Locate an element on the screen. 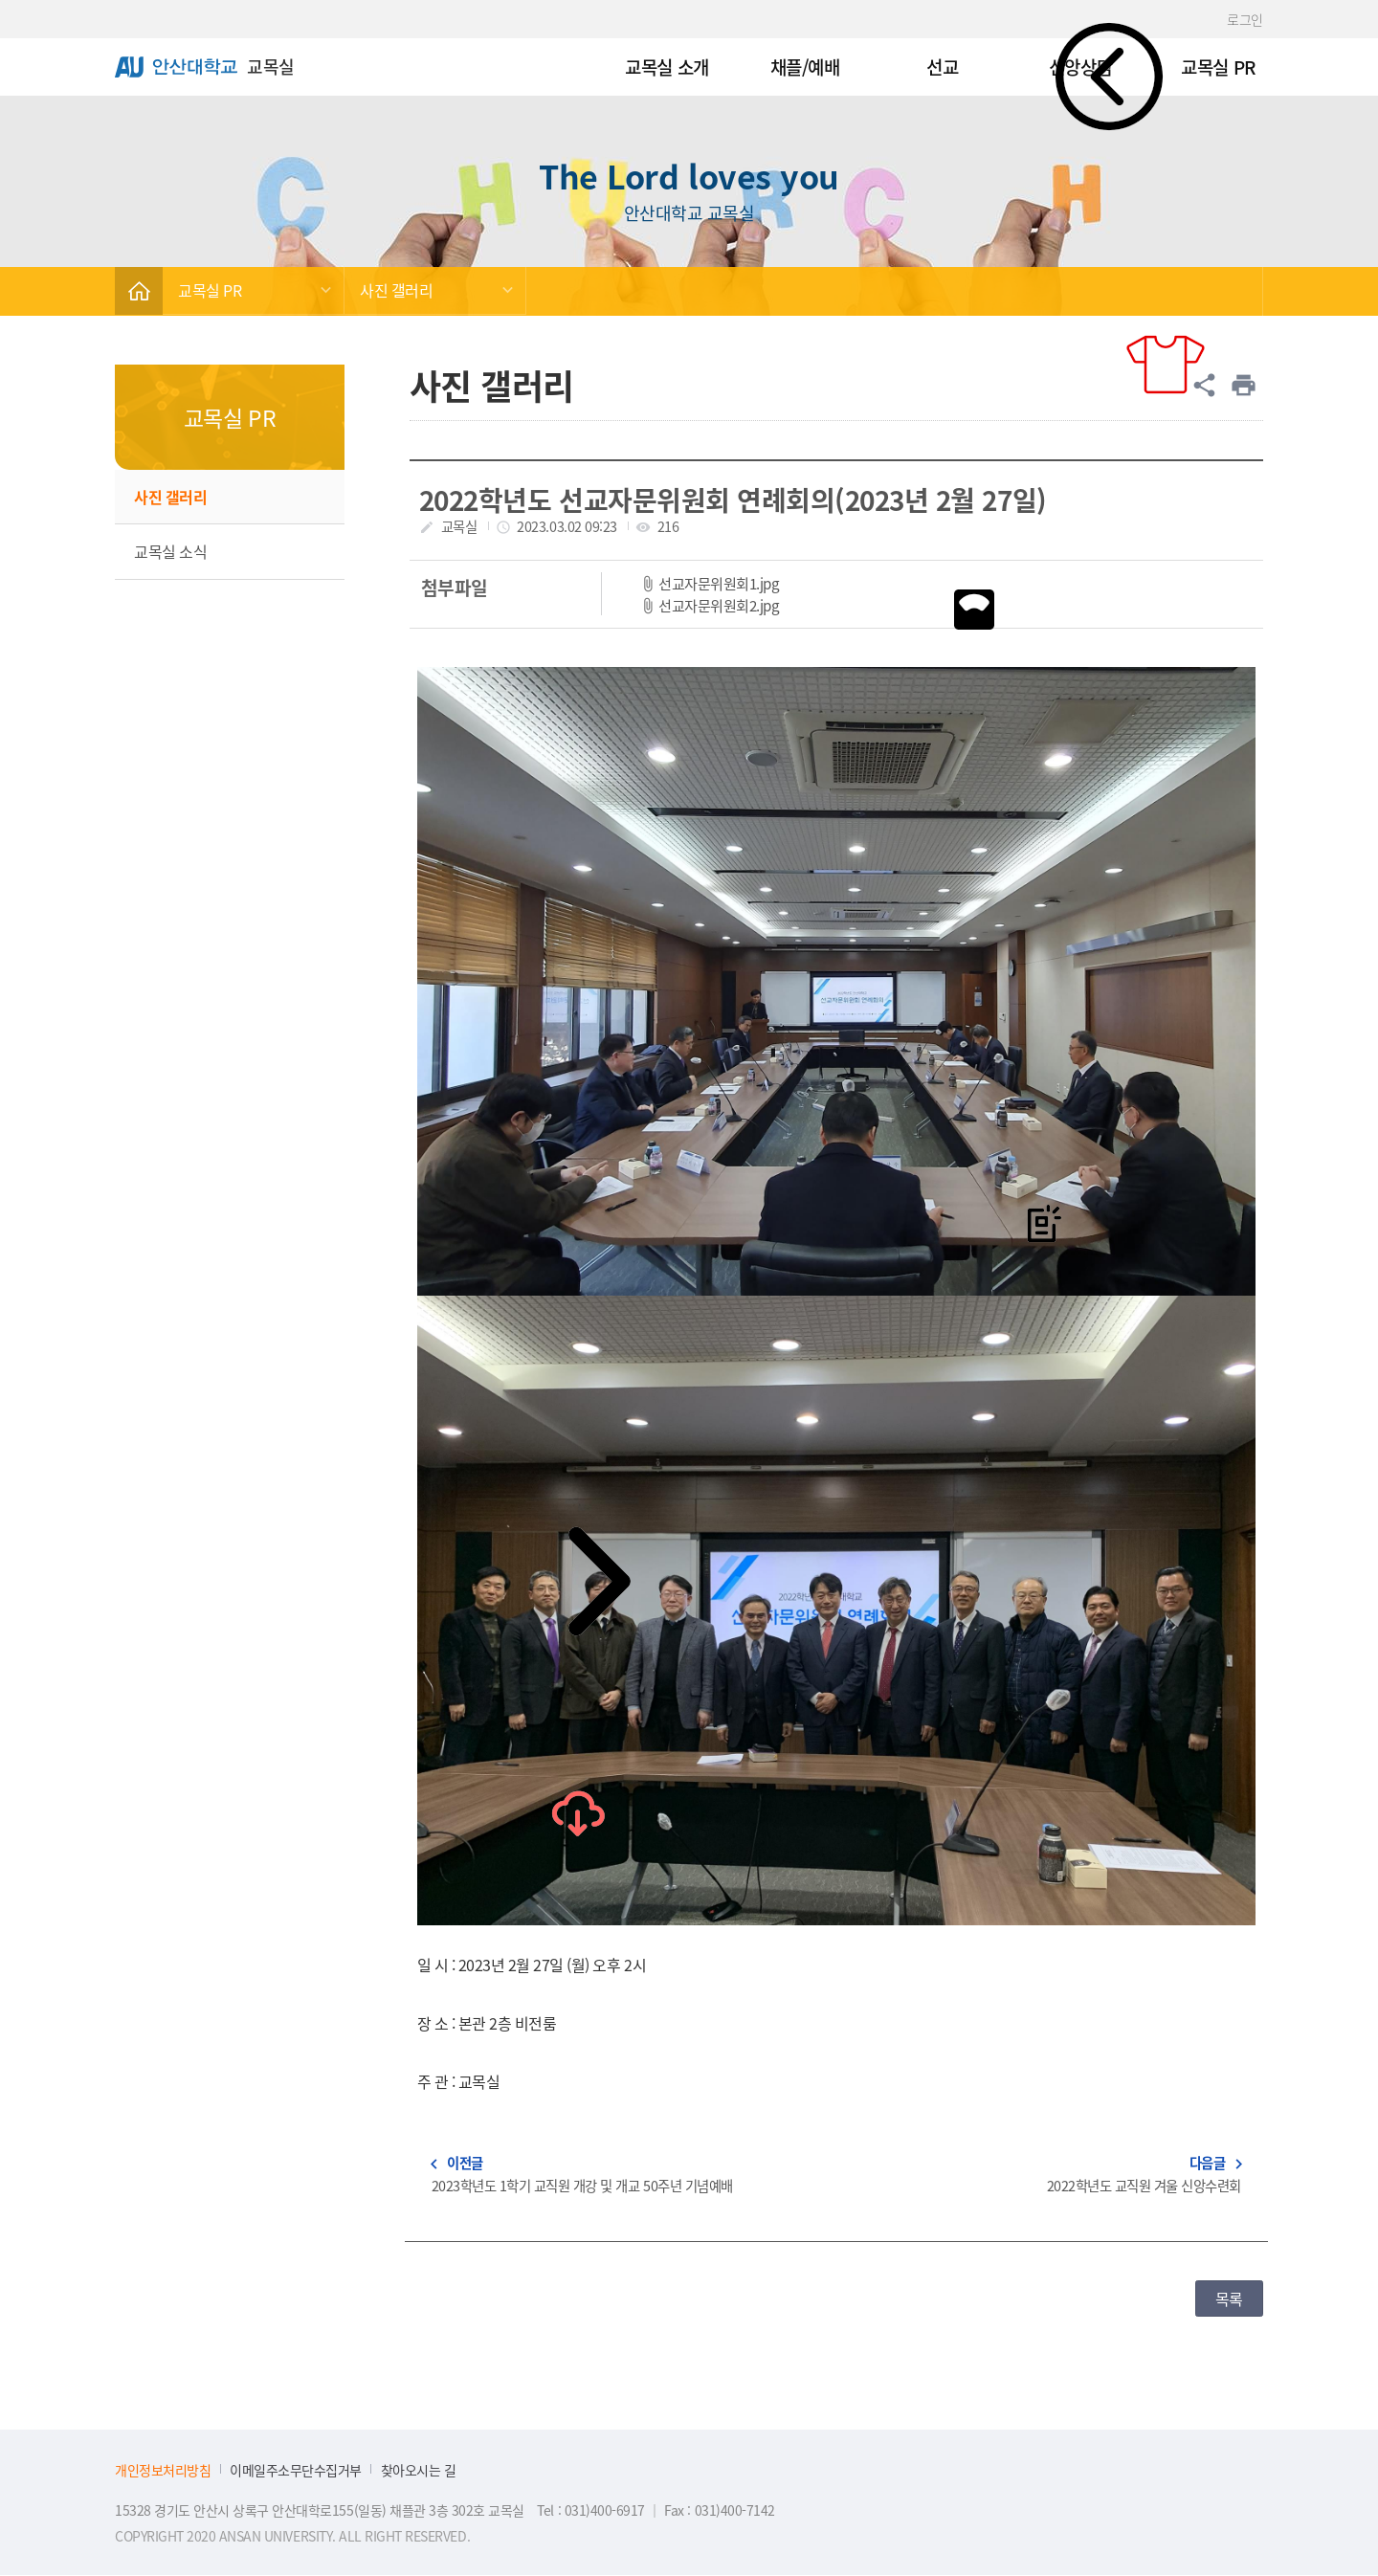 The height and width of the screenshot is (2576, 1378). navigate to the next item or screen is located at coordinates (599, 1581).